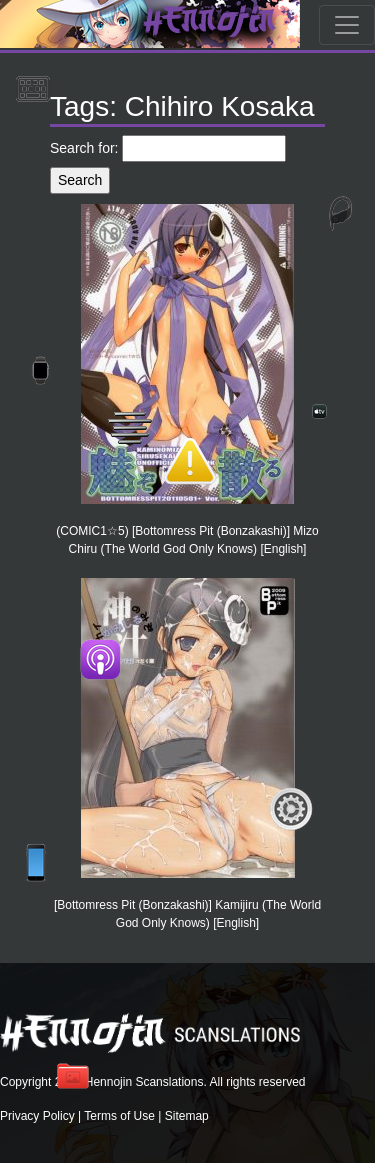  What do you see at coordinates (341, 213) in the screenshot?
I see `beats powerbeats wireless earphone device` at bounding box center [341, 213].